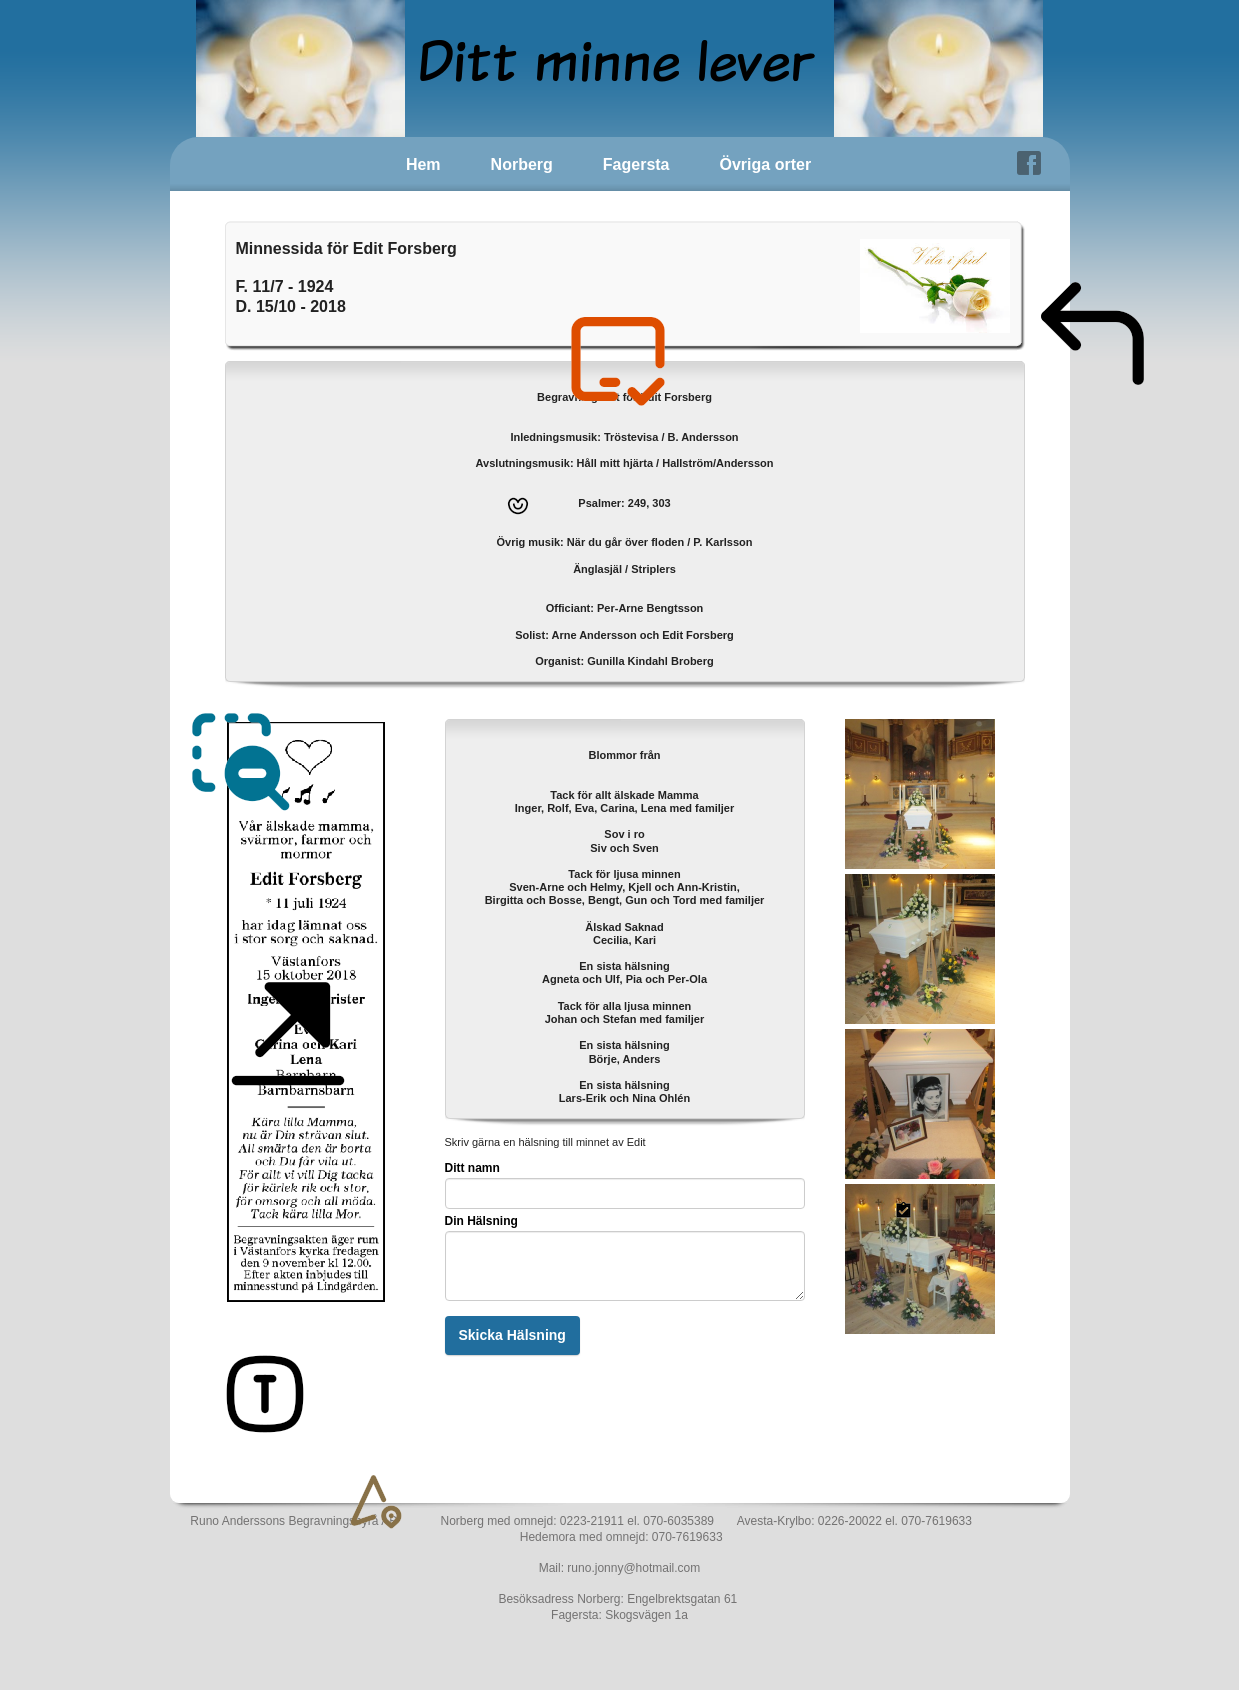 The height and width of the screenshot is (1690, 1239). I want to click on mark task or assignment as complete, so click(903, 1210).